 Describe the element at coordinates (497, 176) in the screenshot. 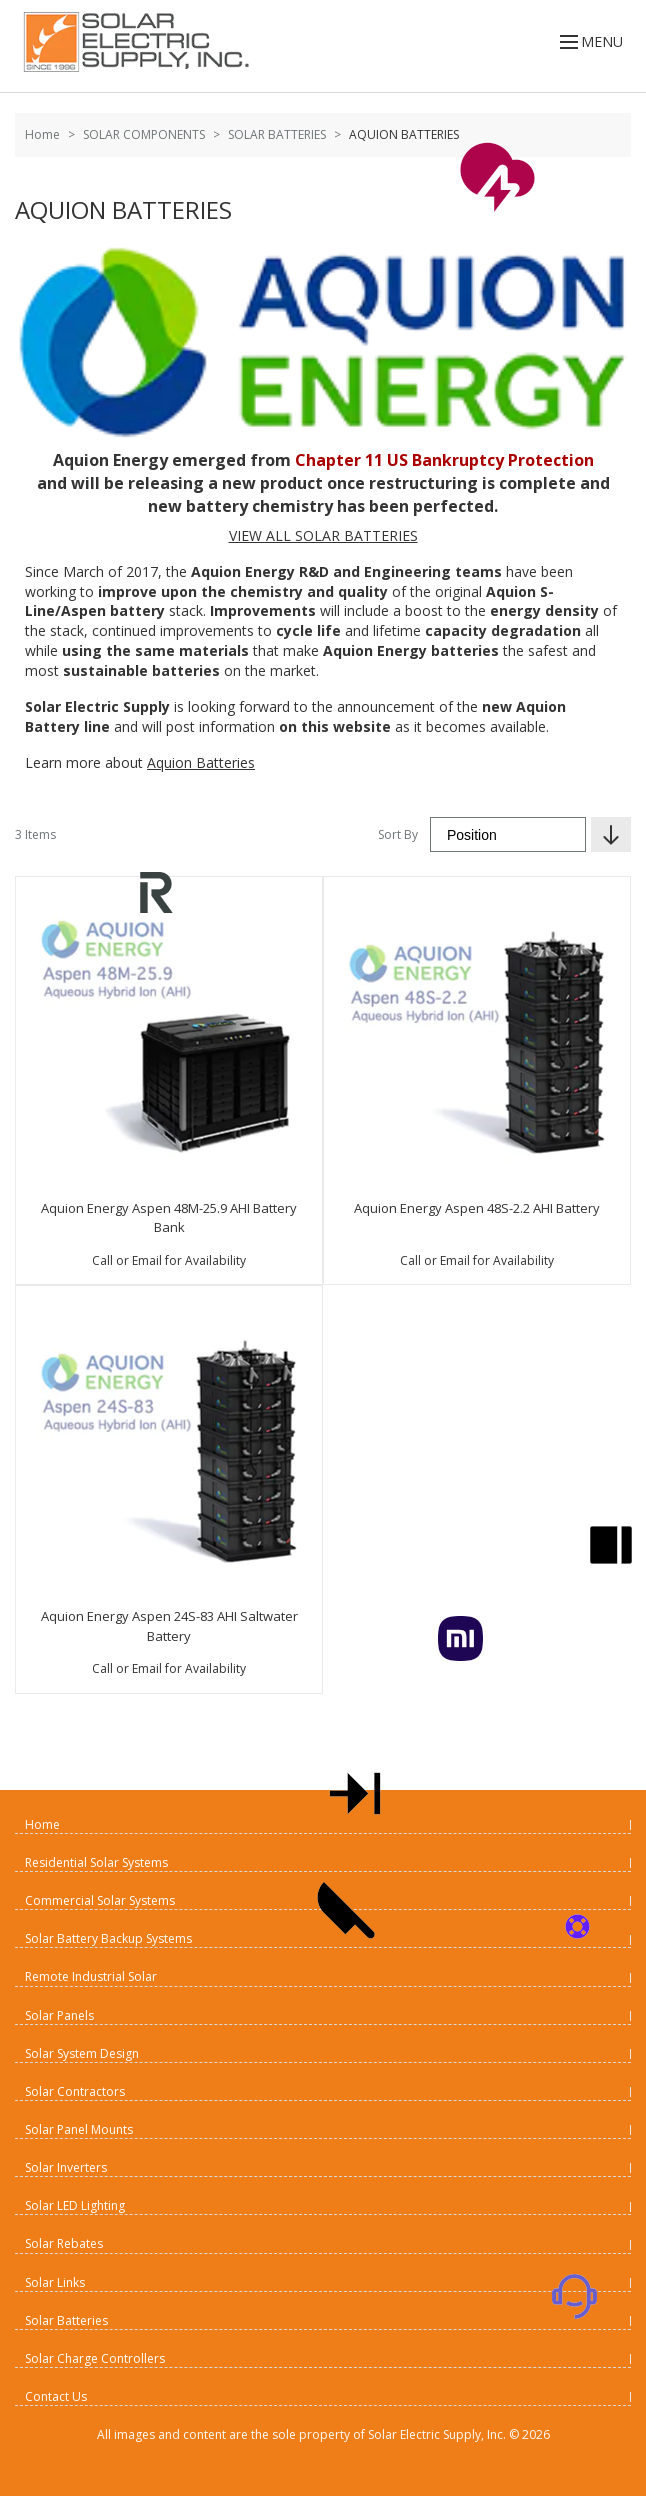

I see `indicates thunderstorm weather conditions` at that location.